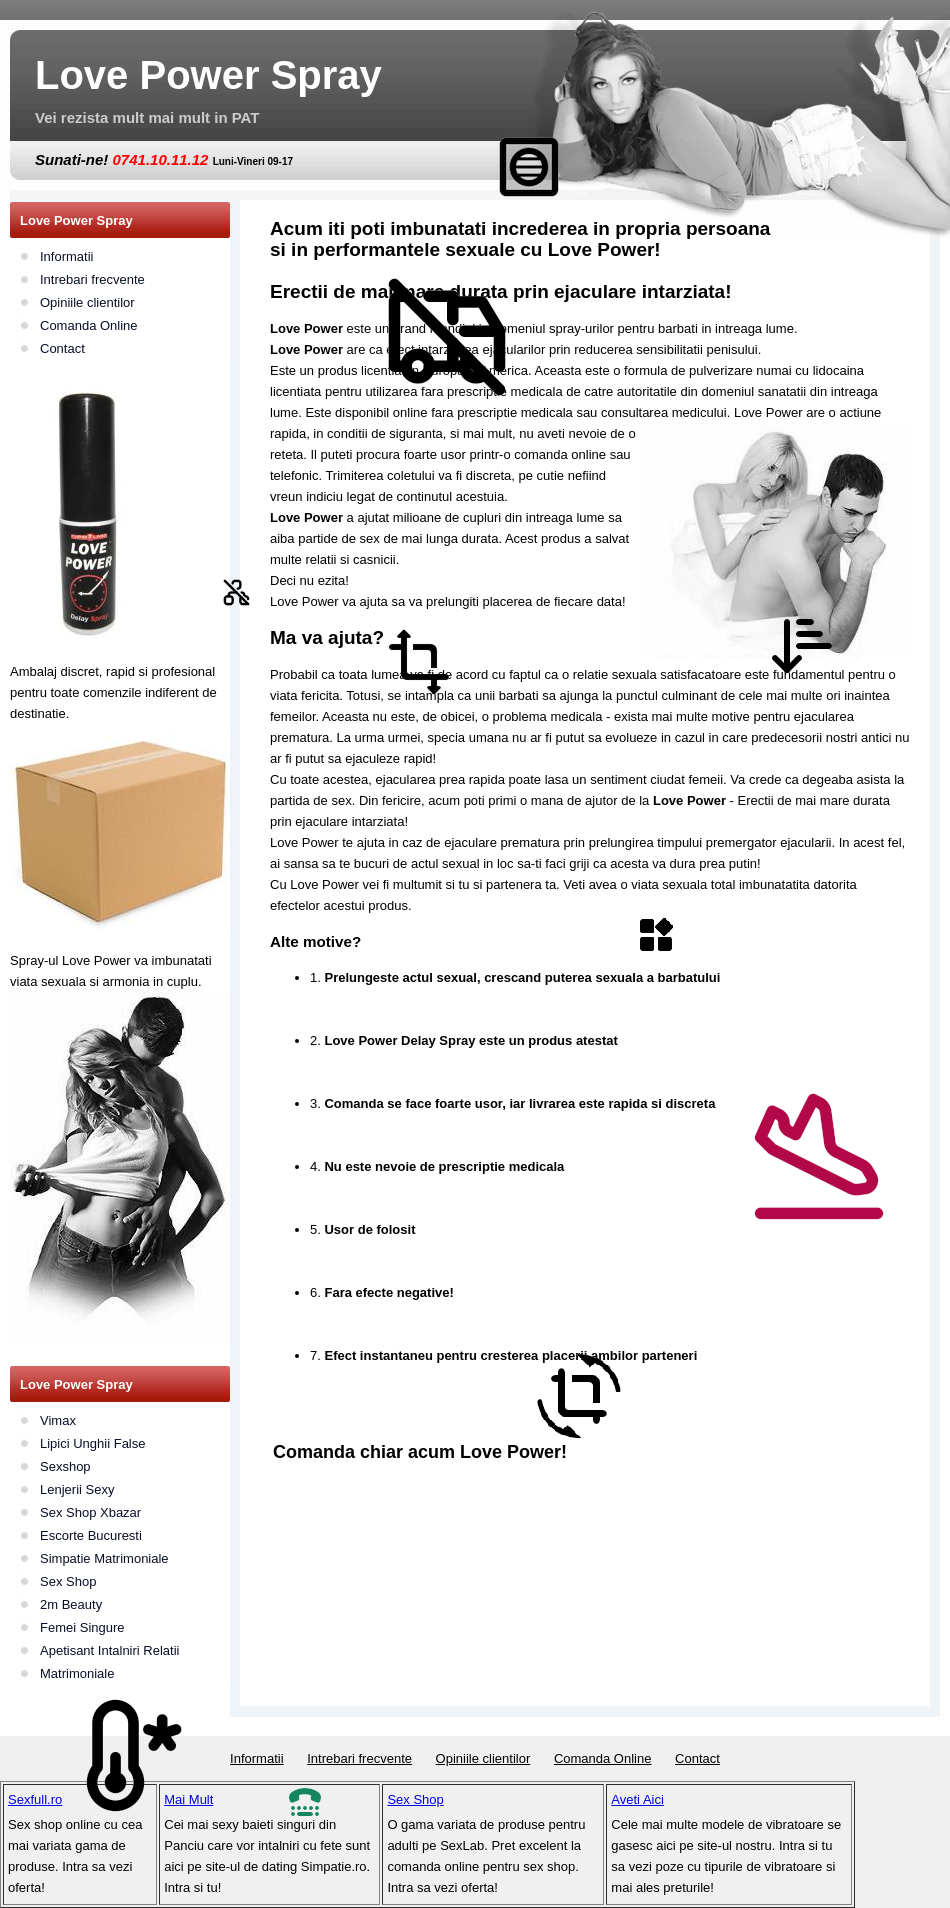  Describe the element at coordinates (419, 662) in the screenshot. I see `transform or resize an image` at that location.